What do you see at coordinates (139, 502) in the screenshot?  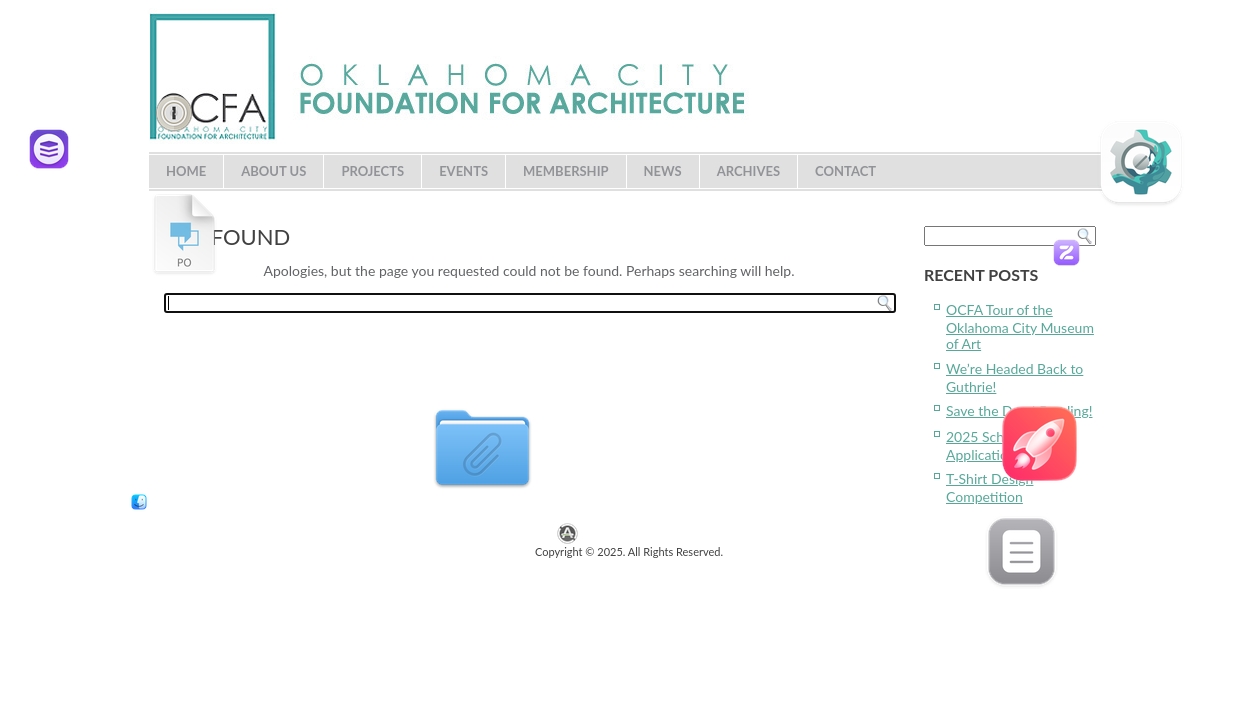 I see `open Finder to browse files and folders` at bounding box center [139, 502].